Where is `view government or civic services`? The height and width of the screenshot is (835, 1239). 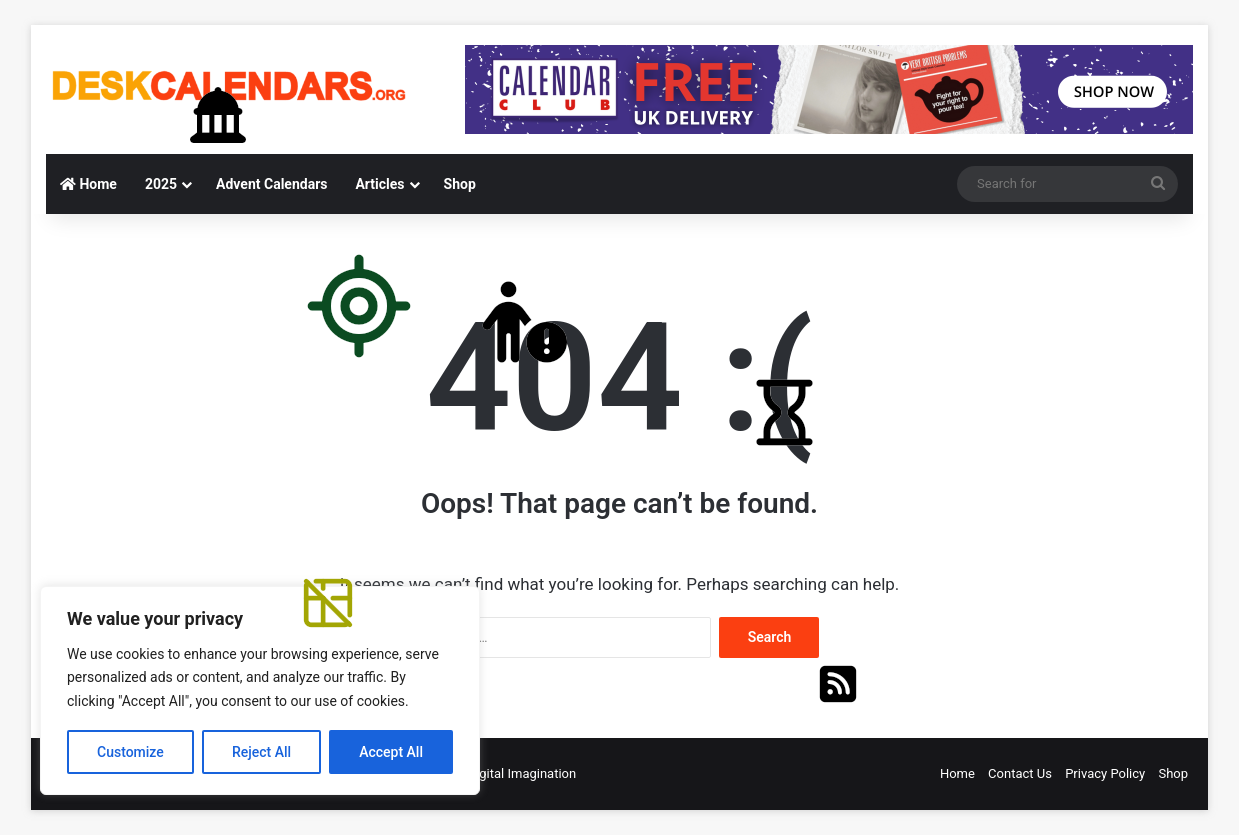 view government or civic services is located at coordinates (218, 115).